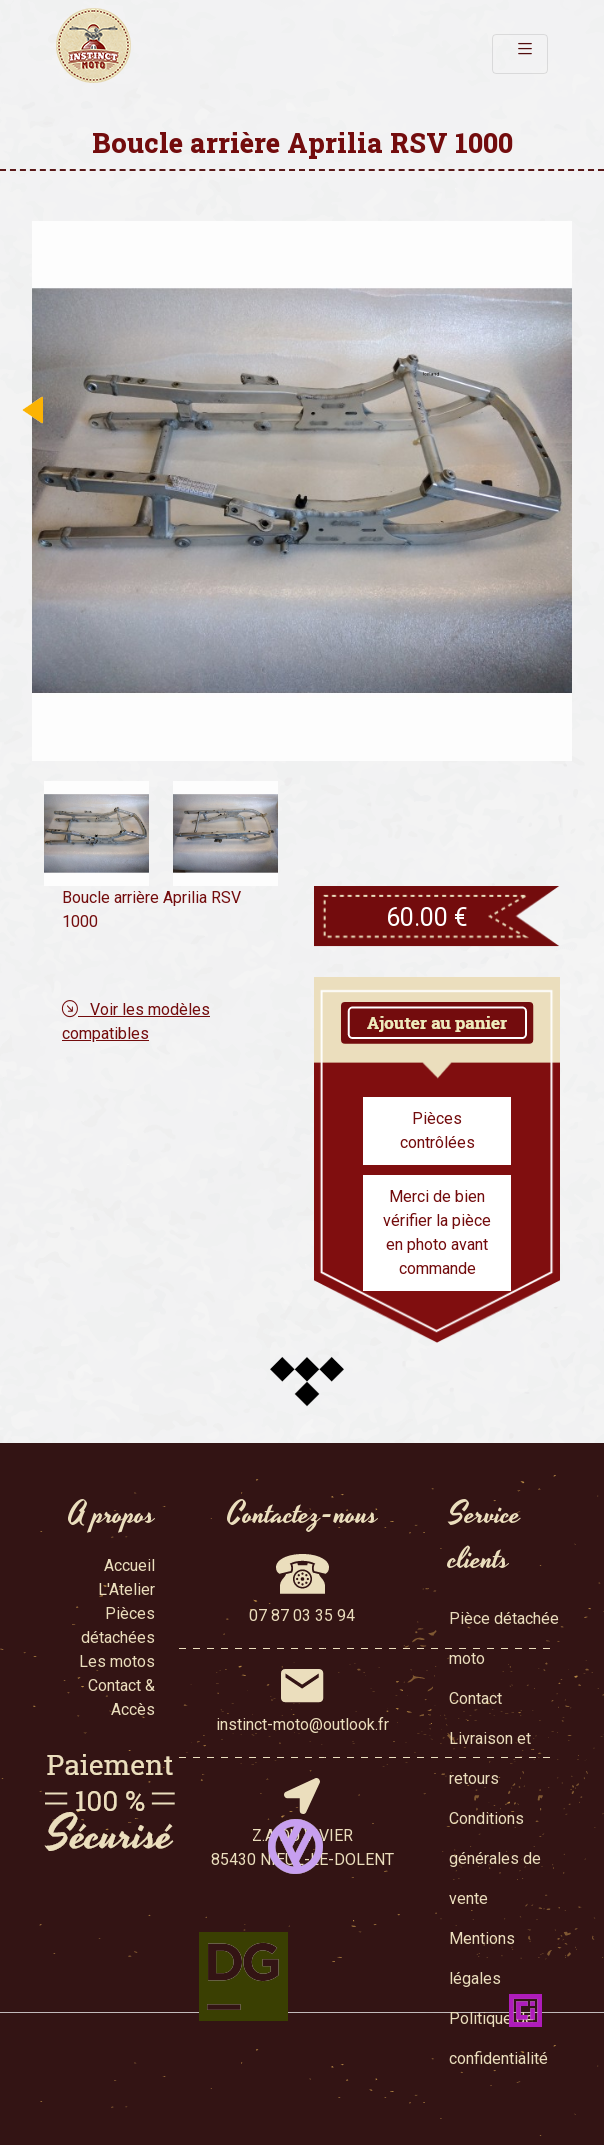 The height and width of the screenshot is (2145, 604). Describe the element at coordinates (431, 374) in the screenshot. I see `Iceland grocery store brand logo` at that location.